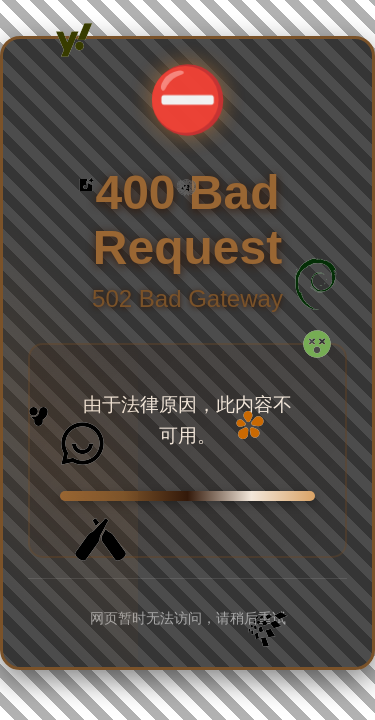 The image size is (375, 720). What do you see at coordinates (74, 40) in the screenshot?
I see `open yahoo app or website` at bounding box center [74, 40].